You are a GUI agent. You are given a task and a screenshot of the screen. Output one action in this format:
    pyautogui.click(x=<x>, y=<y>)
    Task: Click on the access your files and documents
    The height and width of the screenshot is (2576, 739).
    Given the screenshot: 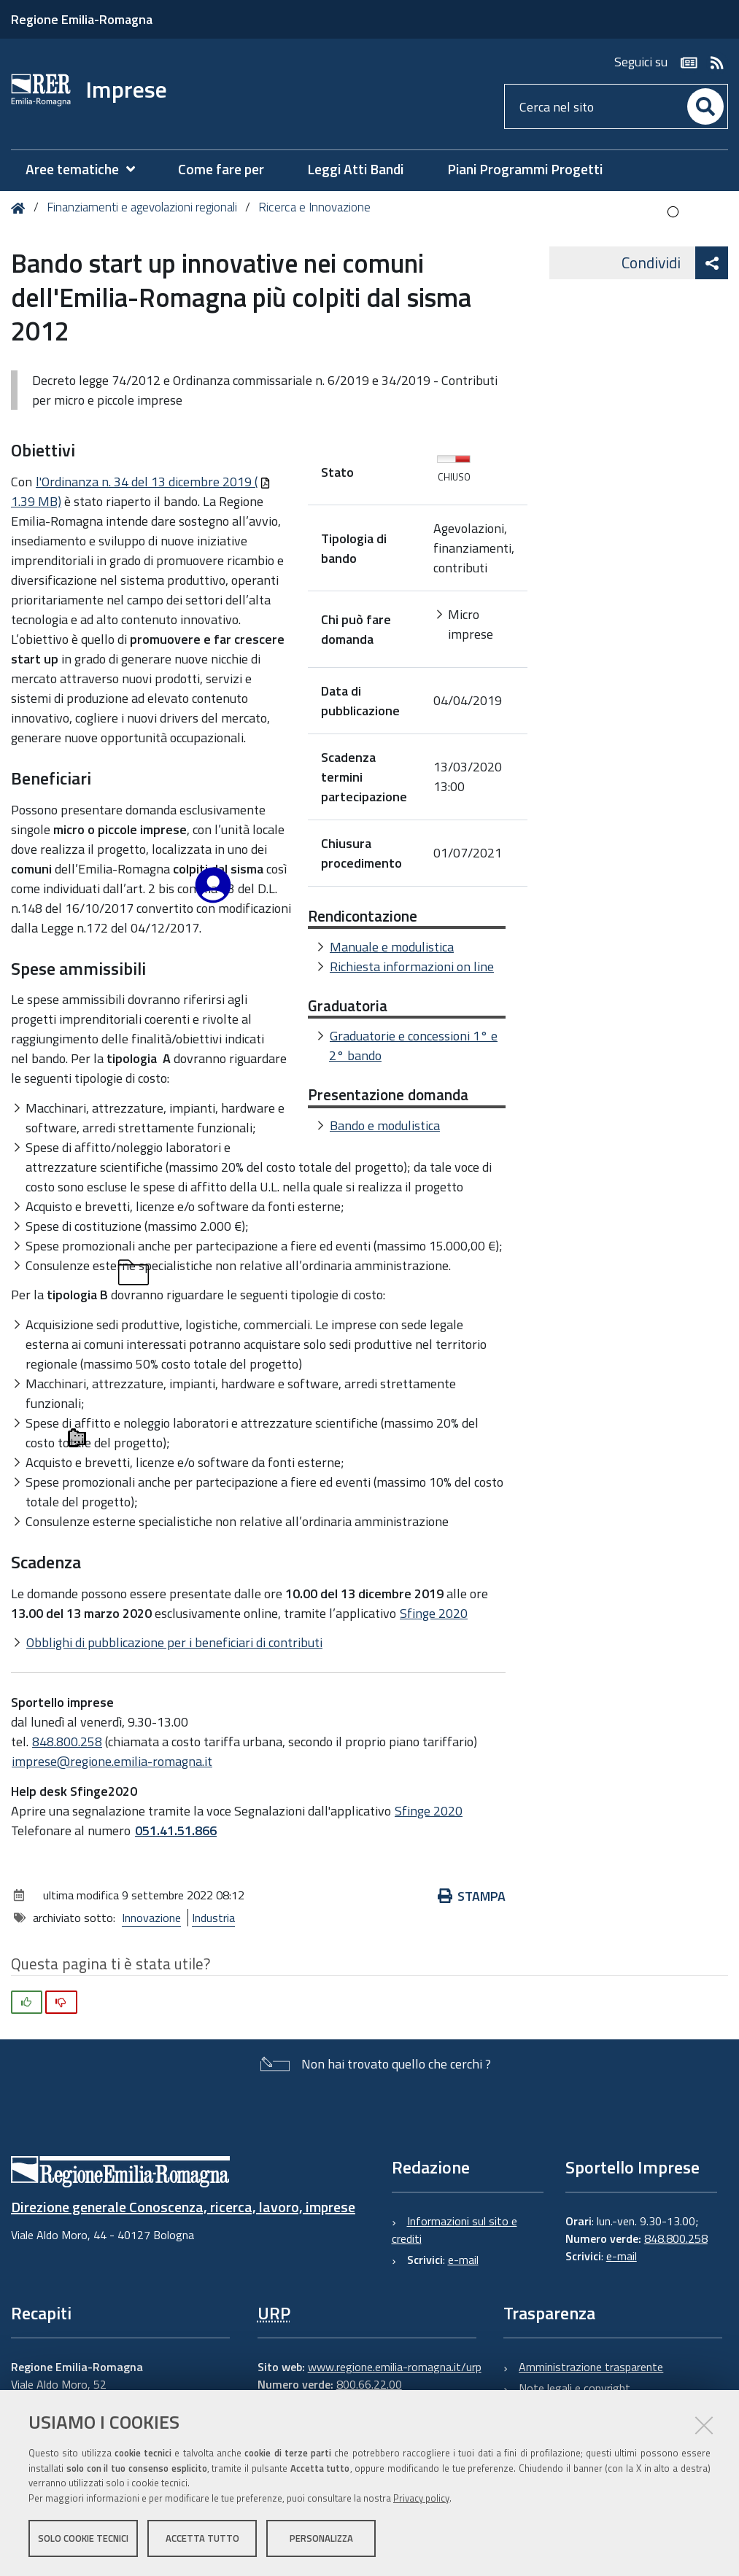 What is the action you would take?
    pyautogui.click(x=134, y=1272)
    